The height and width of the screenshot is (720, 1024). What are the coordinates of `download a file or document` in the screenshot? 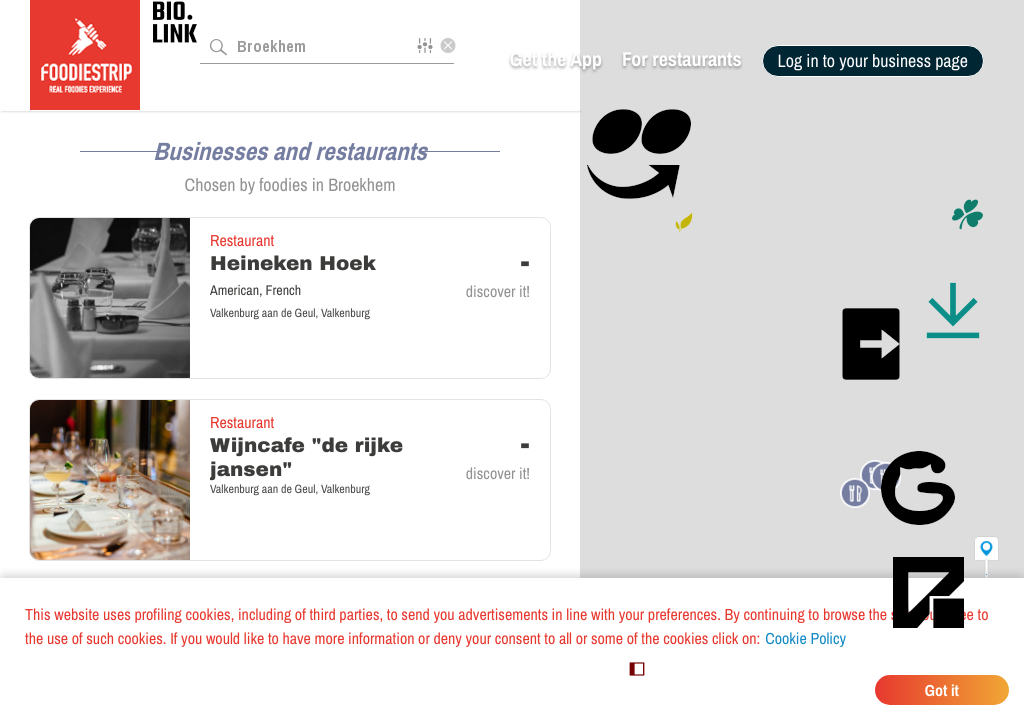 It's located at (953, 312).